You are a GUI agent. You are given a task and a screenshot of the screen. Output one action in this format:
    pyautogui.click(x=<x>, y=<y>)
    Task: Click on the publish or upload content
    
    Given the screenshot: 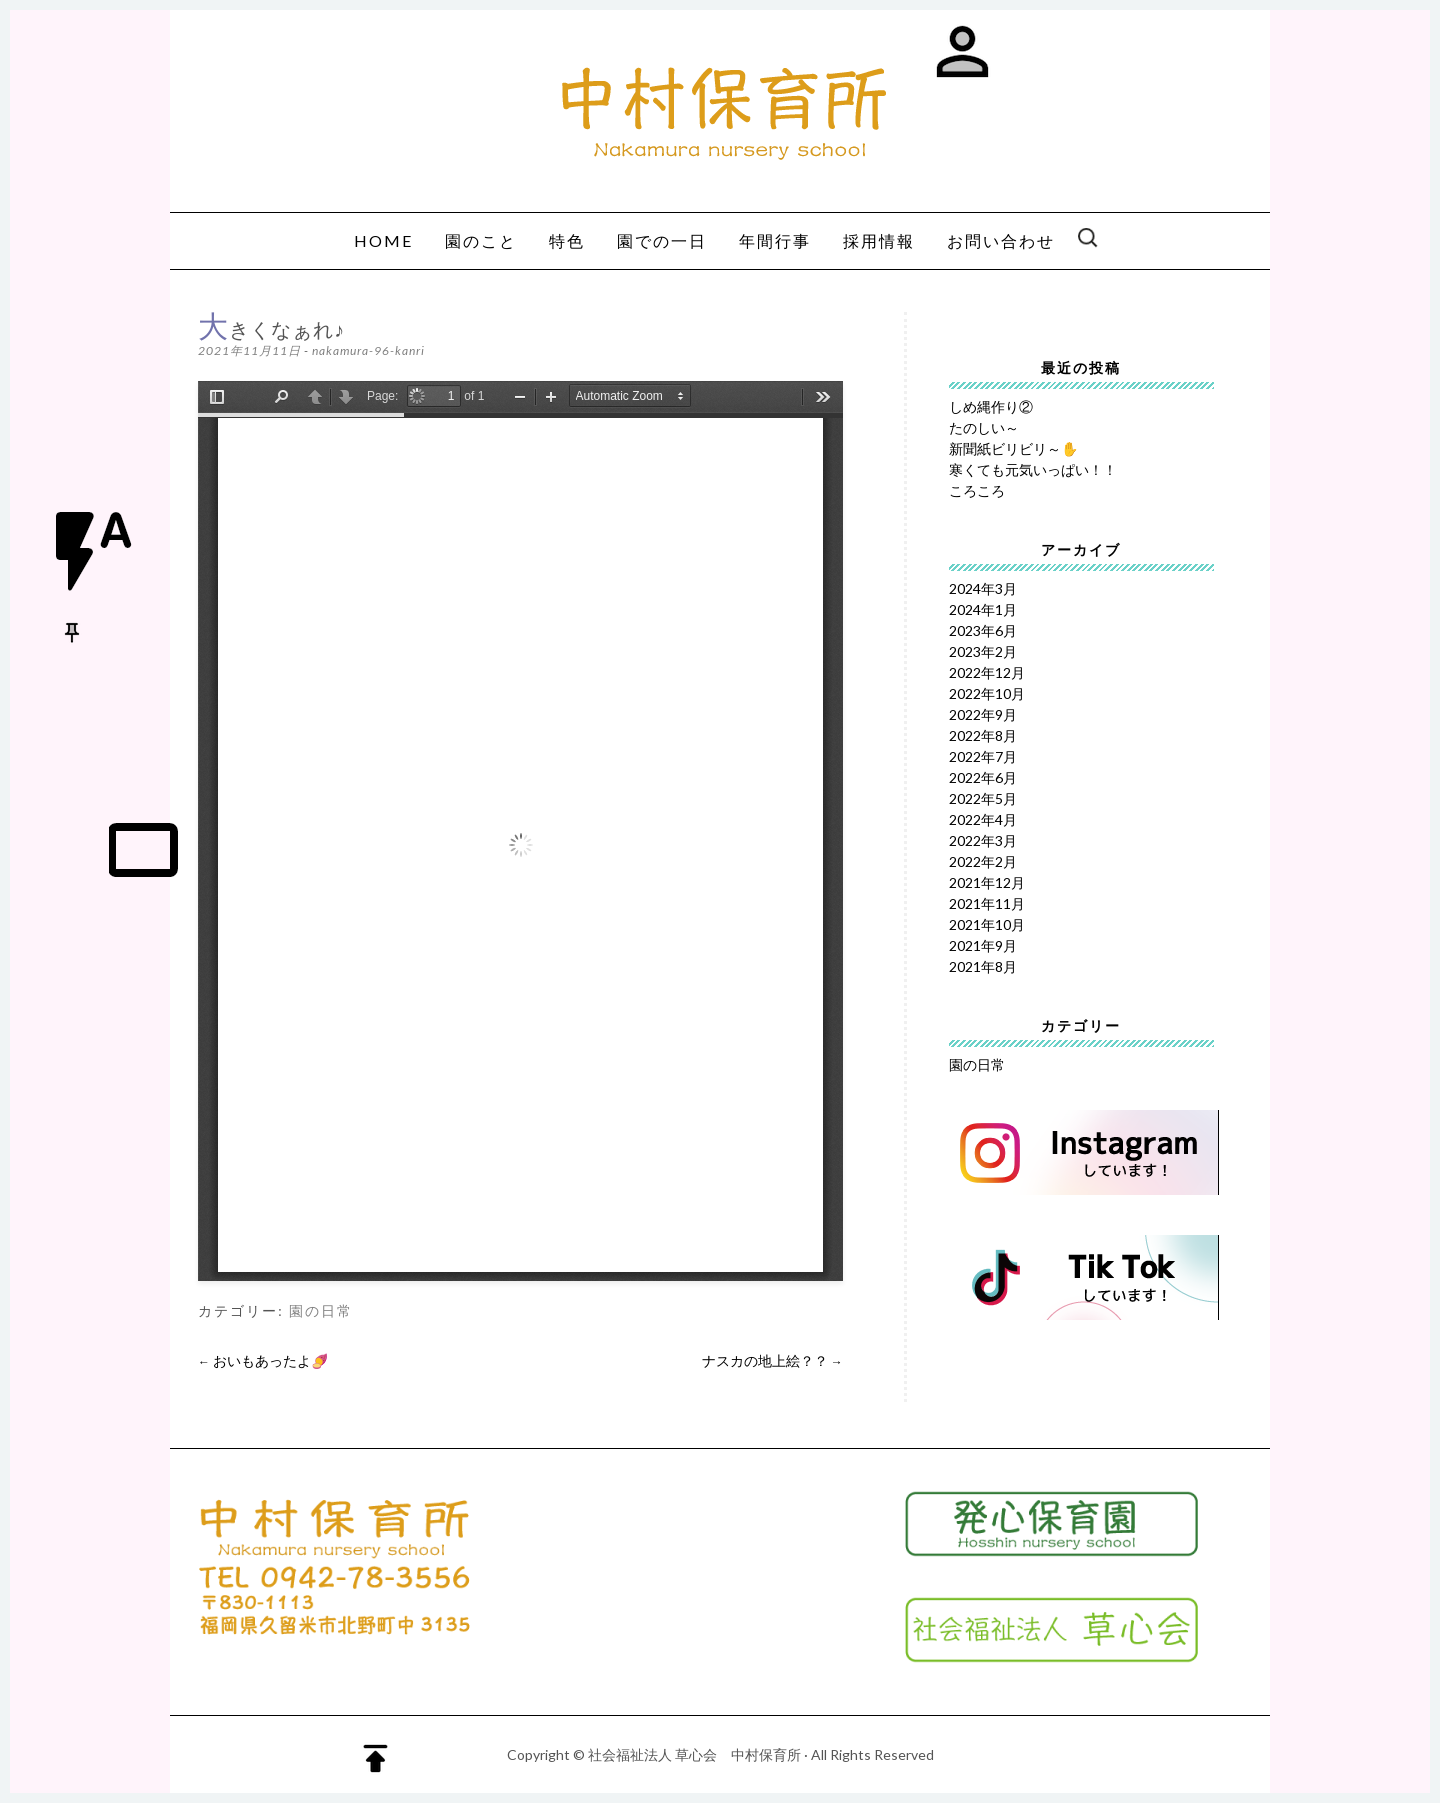 What is the action you would take?
    pyautogui.click(x=375, y=1758)
    